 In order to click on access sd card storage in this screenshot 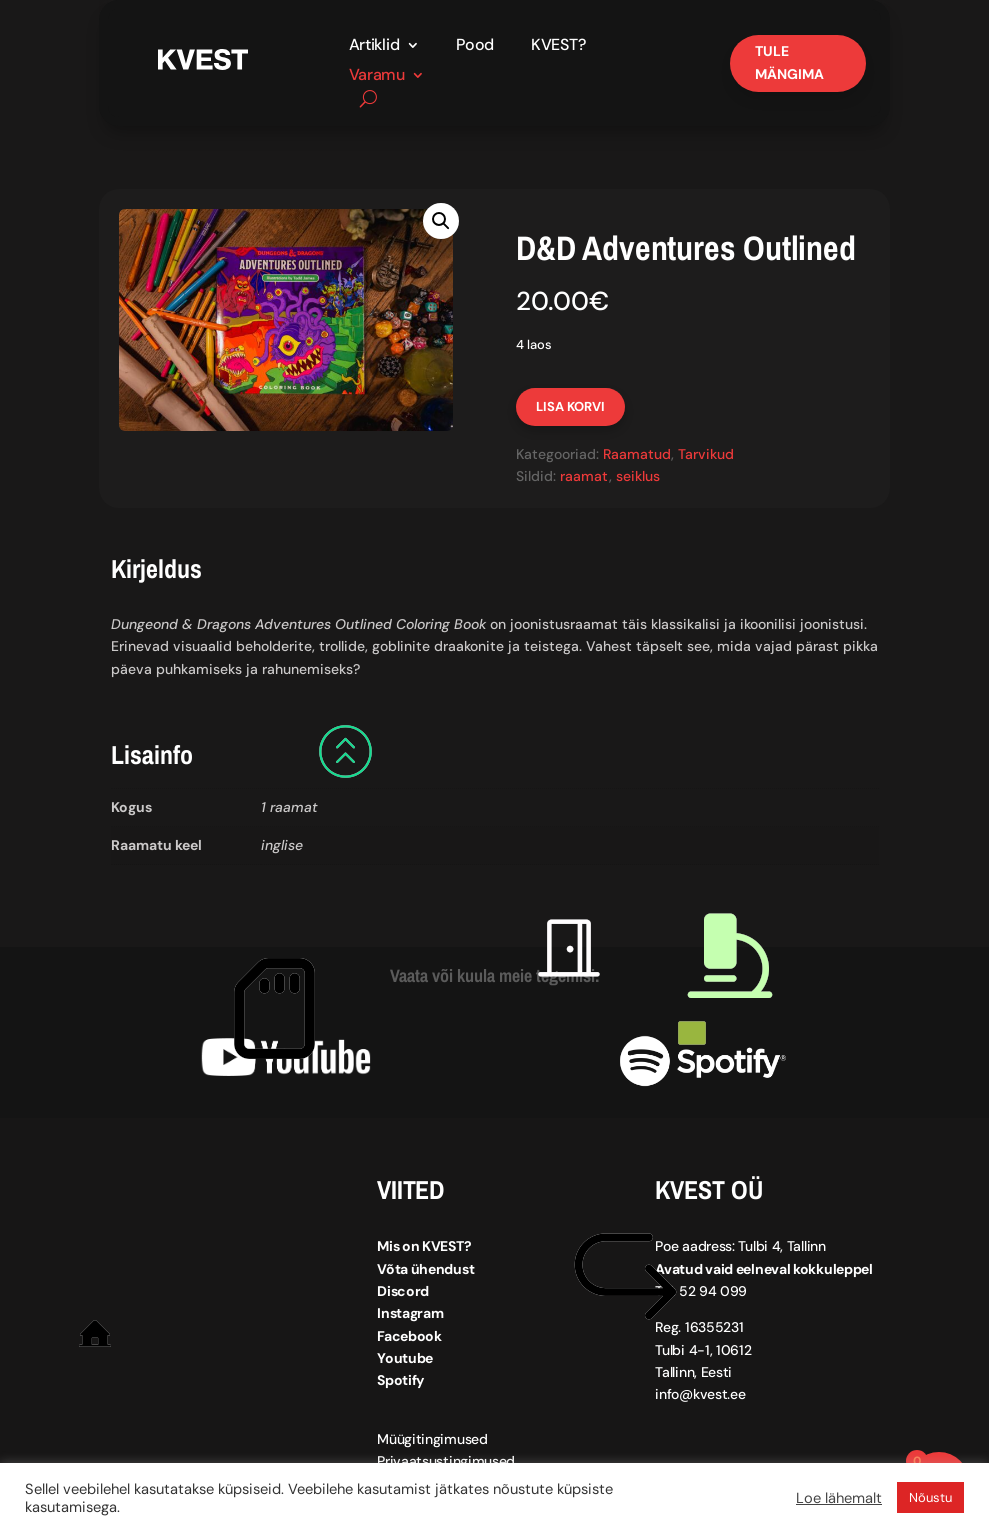, I will do `click(274, 1008)`.